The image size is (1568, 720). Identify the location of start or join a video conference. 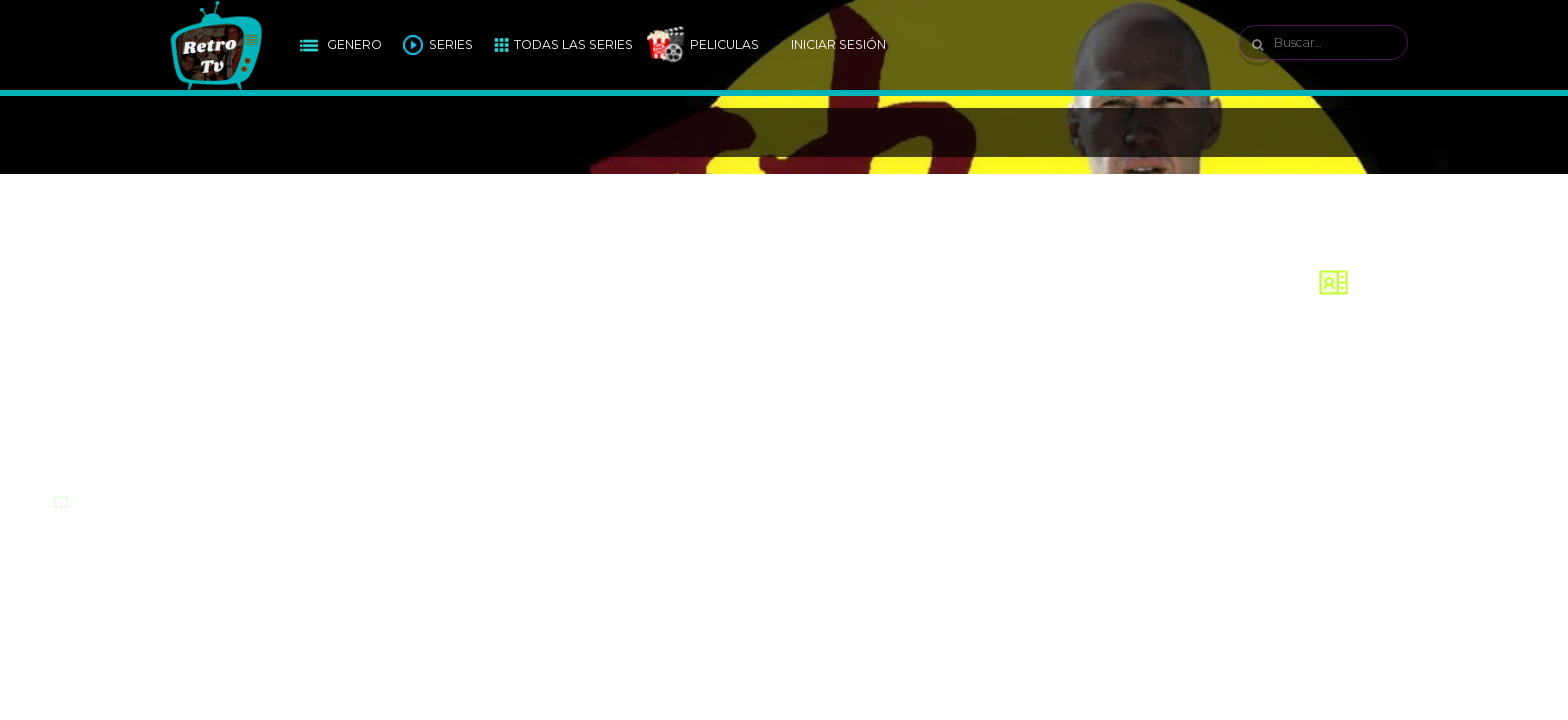
(1333, 282).